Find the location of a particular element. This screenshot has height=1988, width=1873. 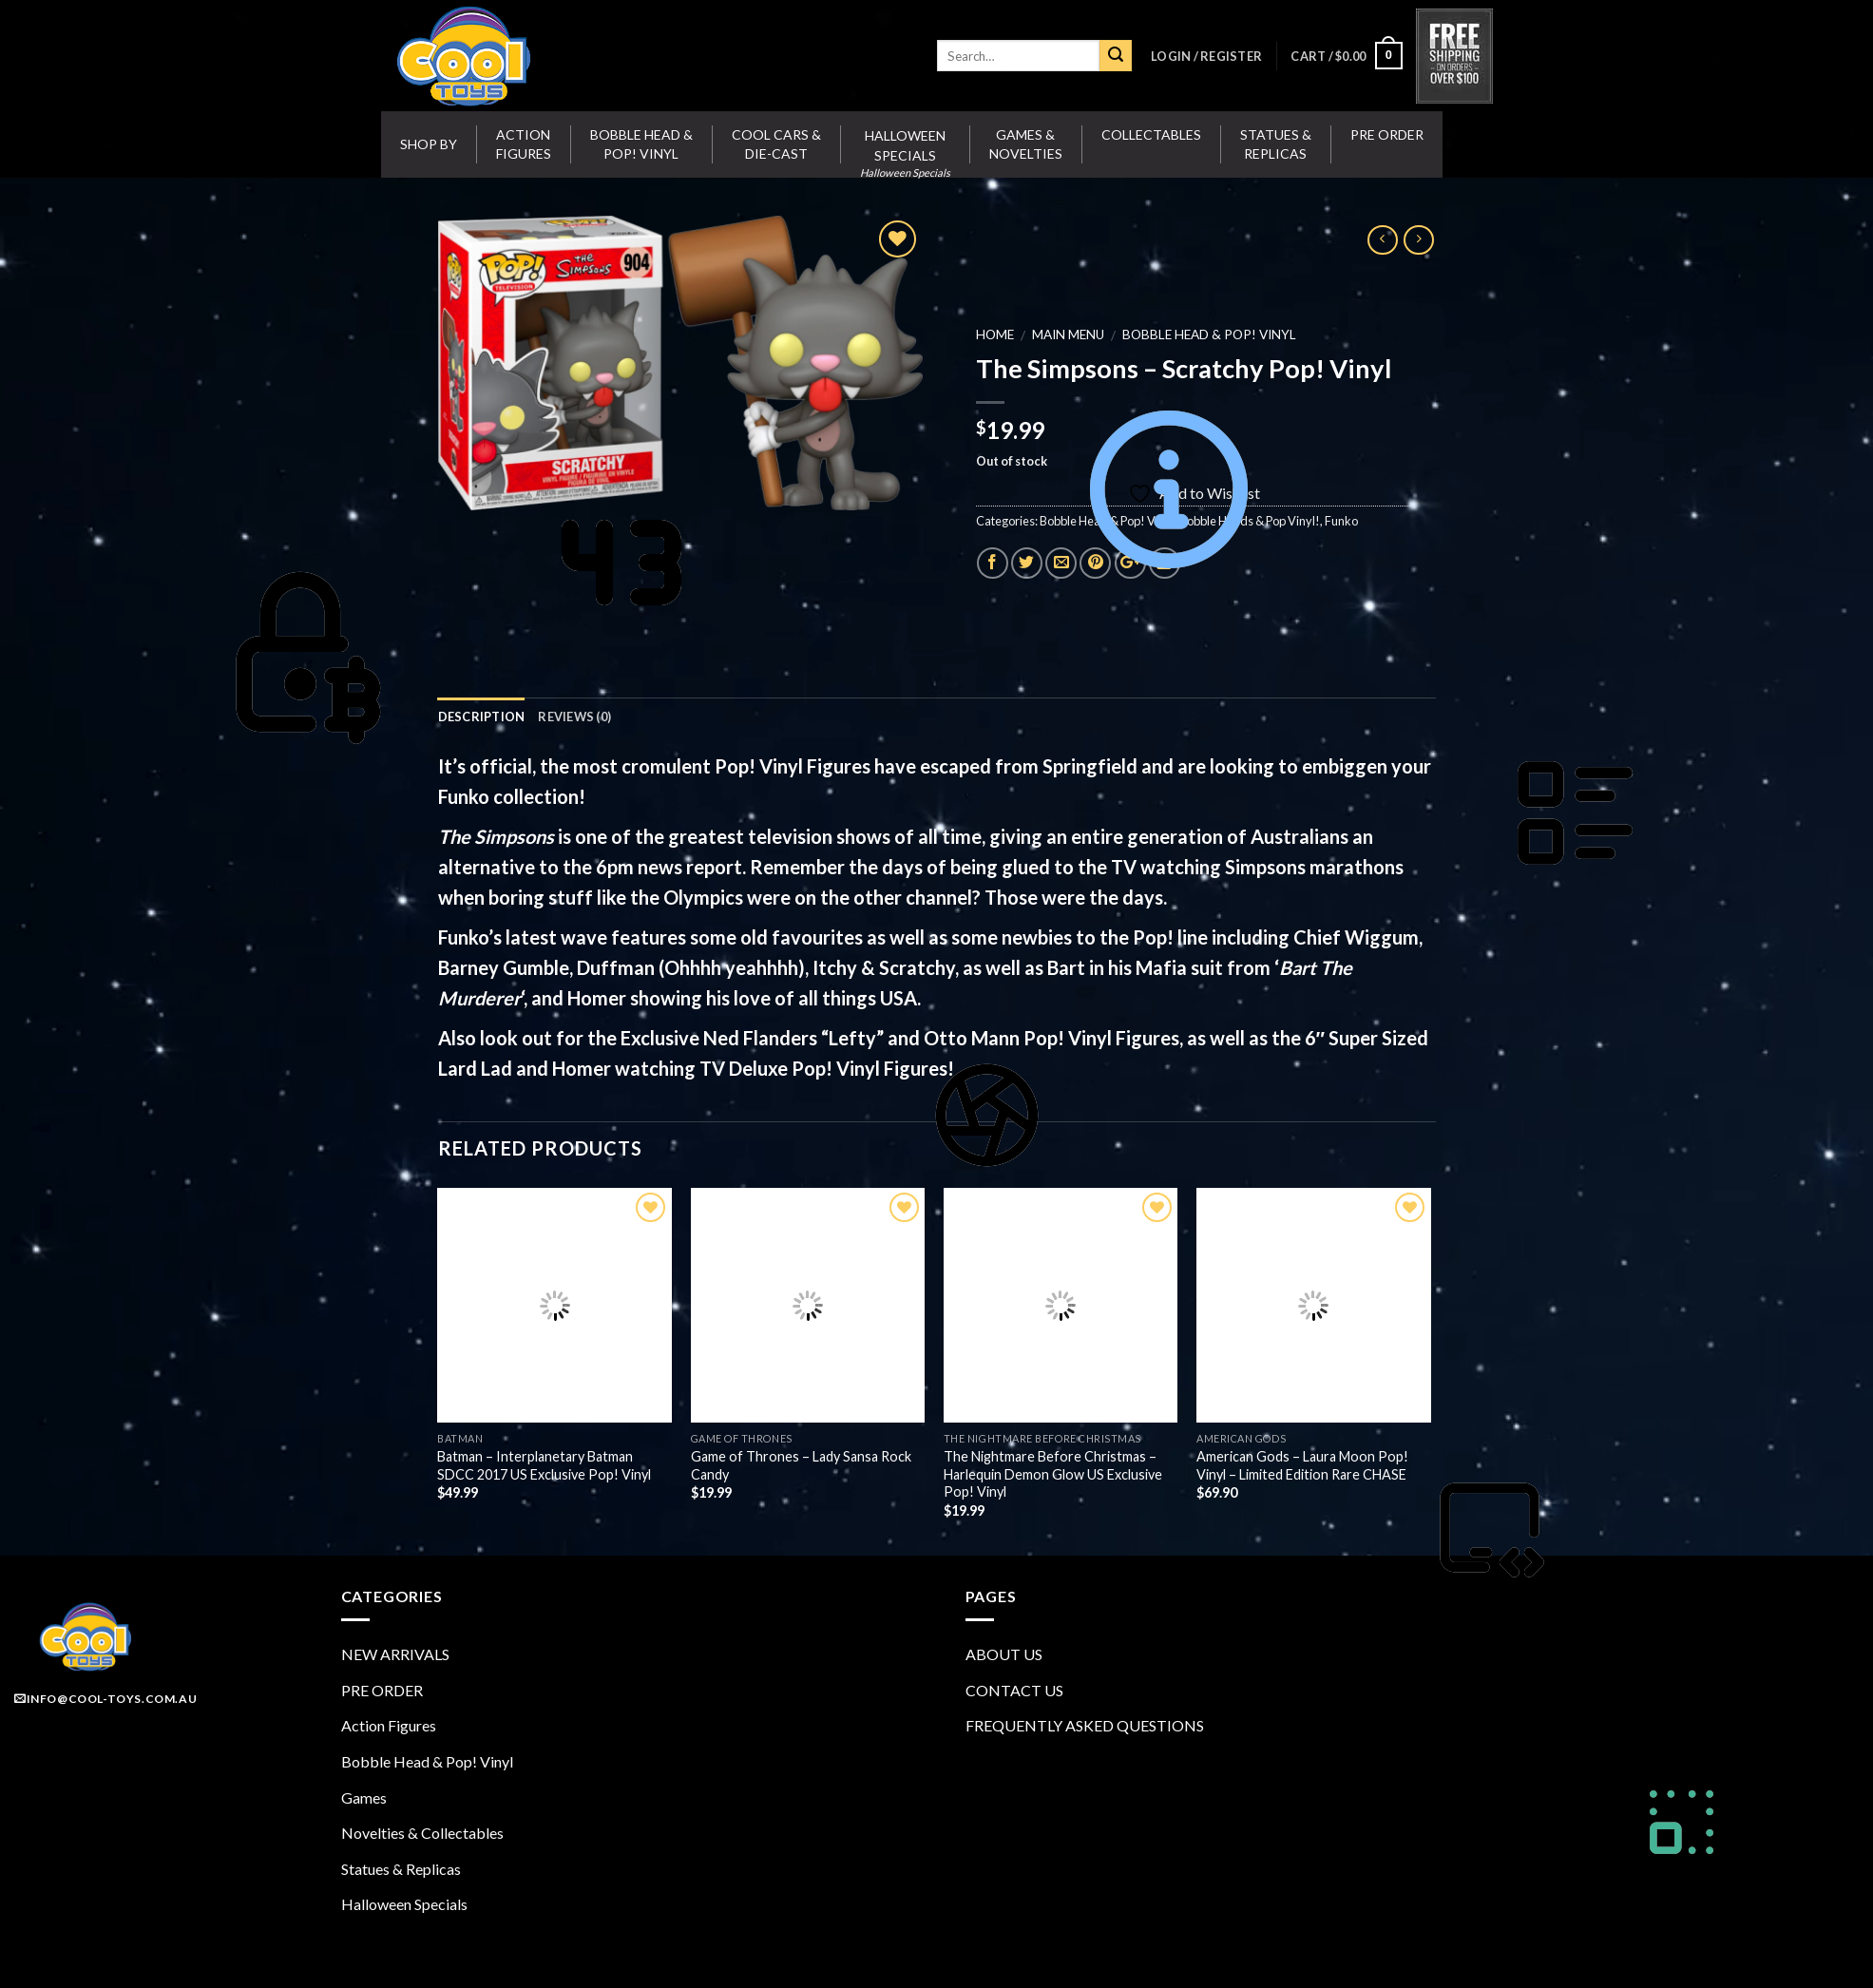

open code editor on tablet device is located at coordinates (1489, 1527).